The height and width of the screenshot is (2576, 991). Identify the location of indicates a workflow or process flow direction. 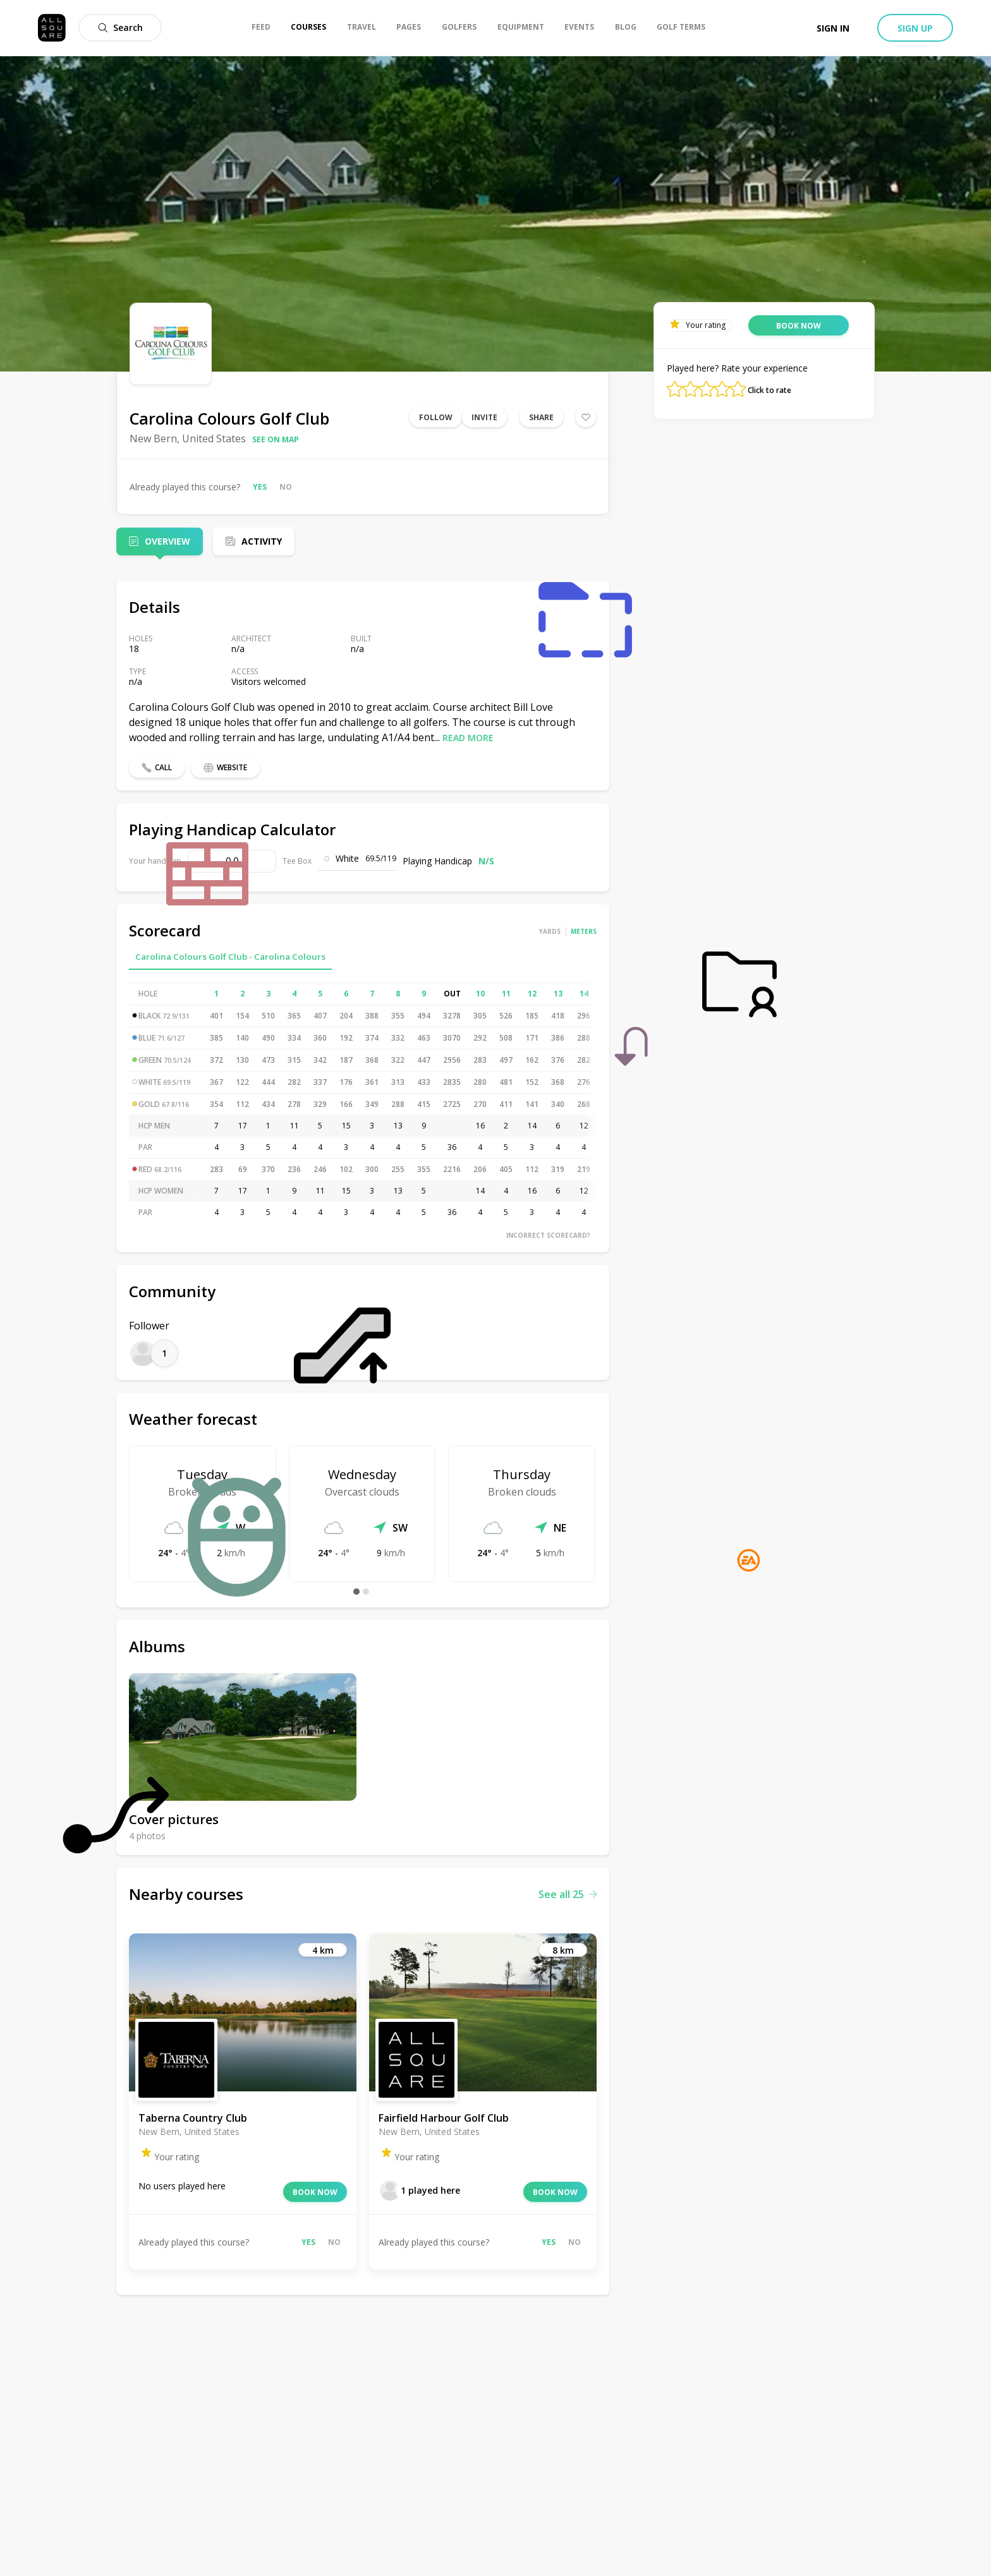
(114, 1817).